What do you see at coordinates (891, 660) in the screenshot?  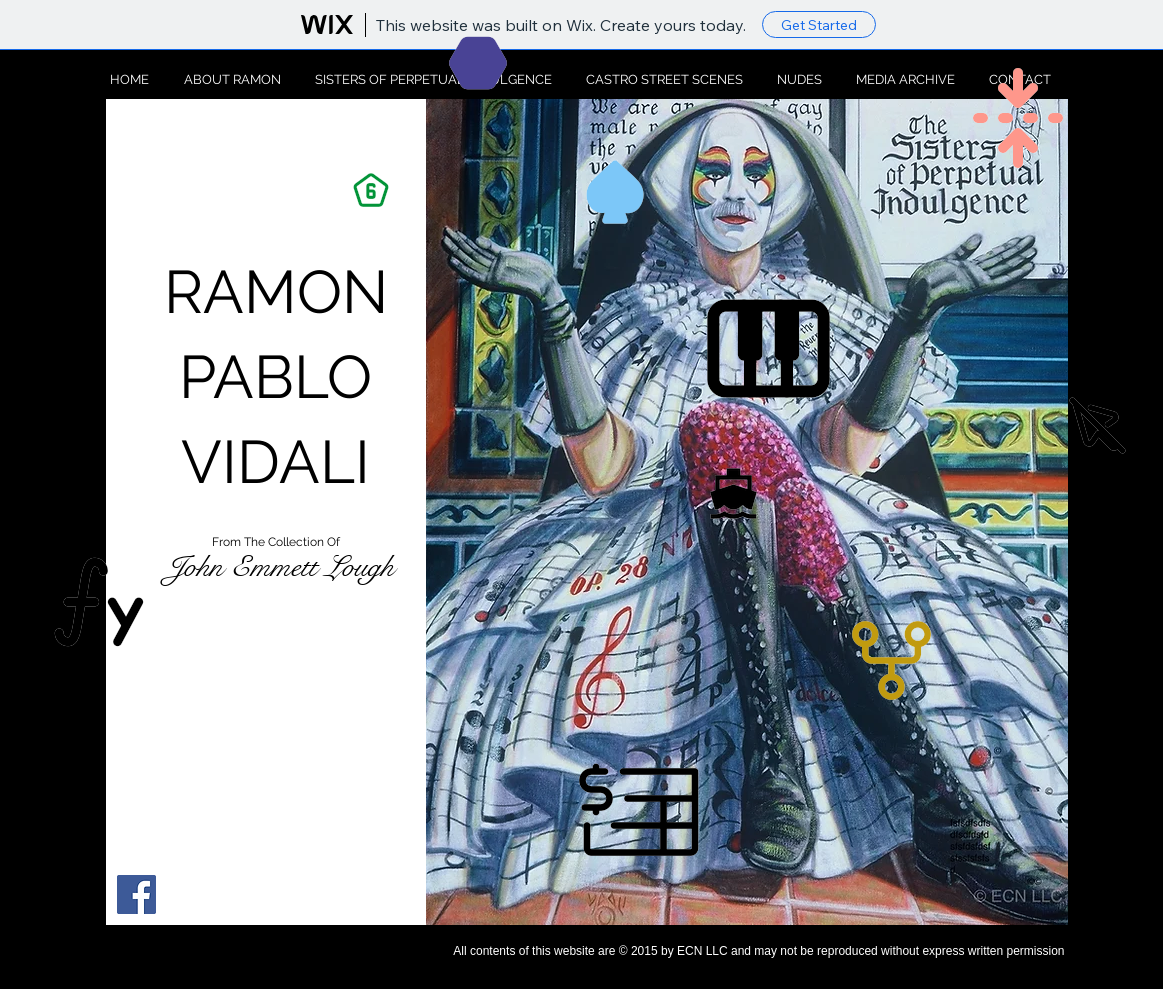 I see `fork a repository` at bounding box center [891, 660].